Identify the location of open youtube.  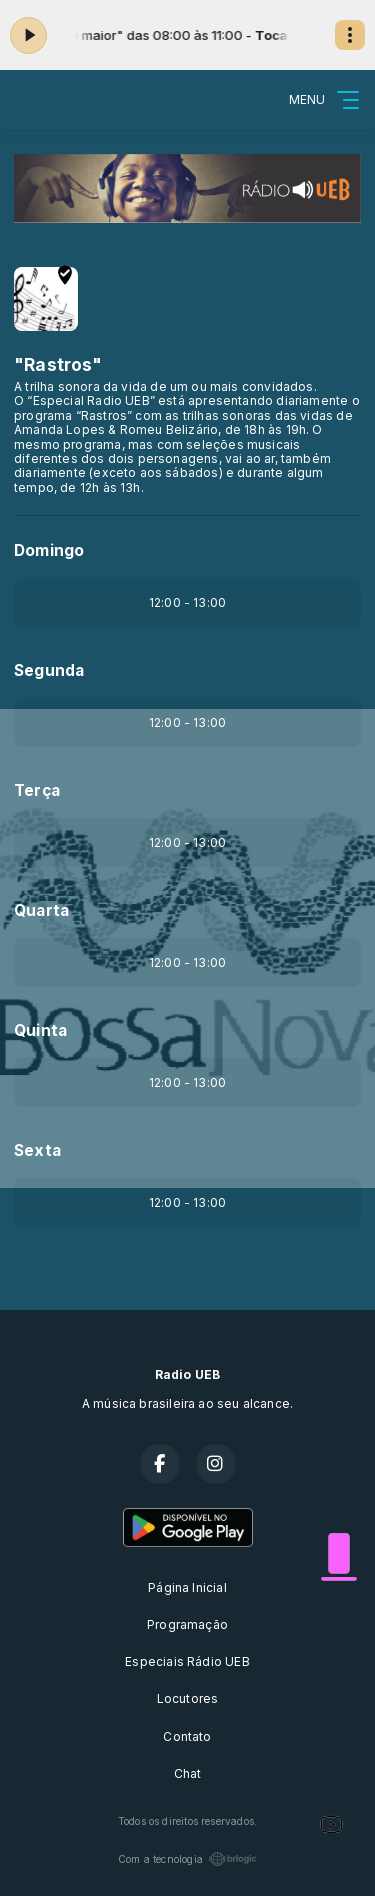
(331, 1824).